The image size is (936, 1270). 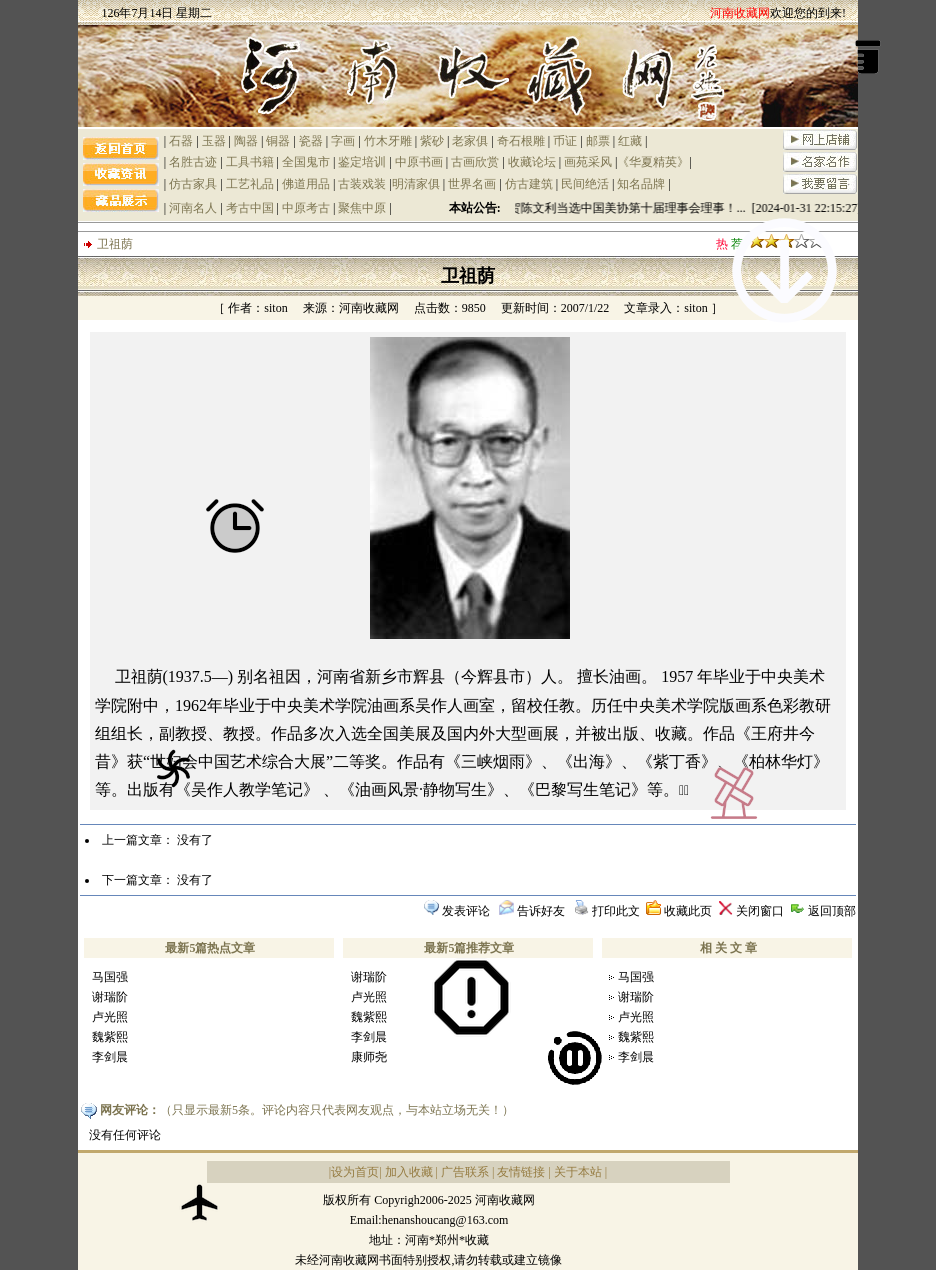 I want to click on access airport or flight information, so click(x=199, y=1202).